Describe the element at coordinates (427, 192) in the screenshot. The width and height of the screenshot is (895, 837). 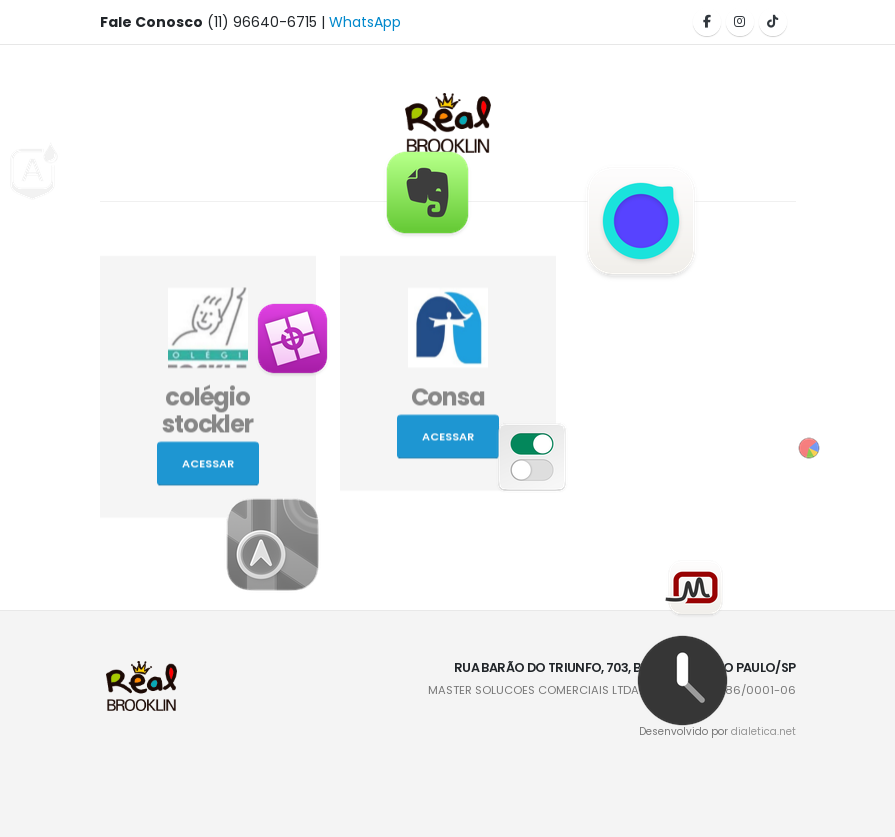
I see `open evernote note-taking app` at that location.